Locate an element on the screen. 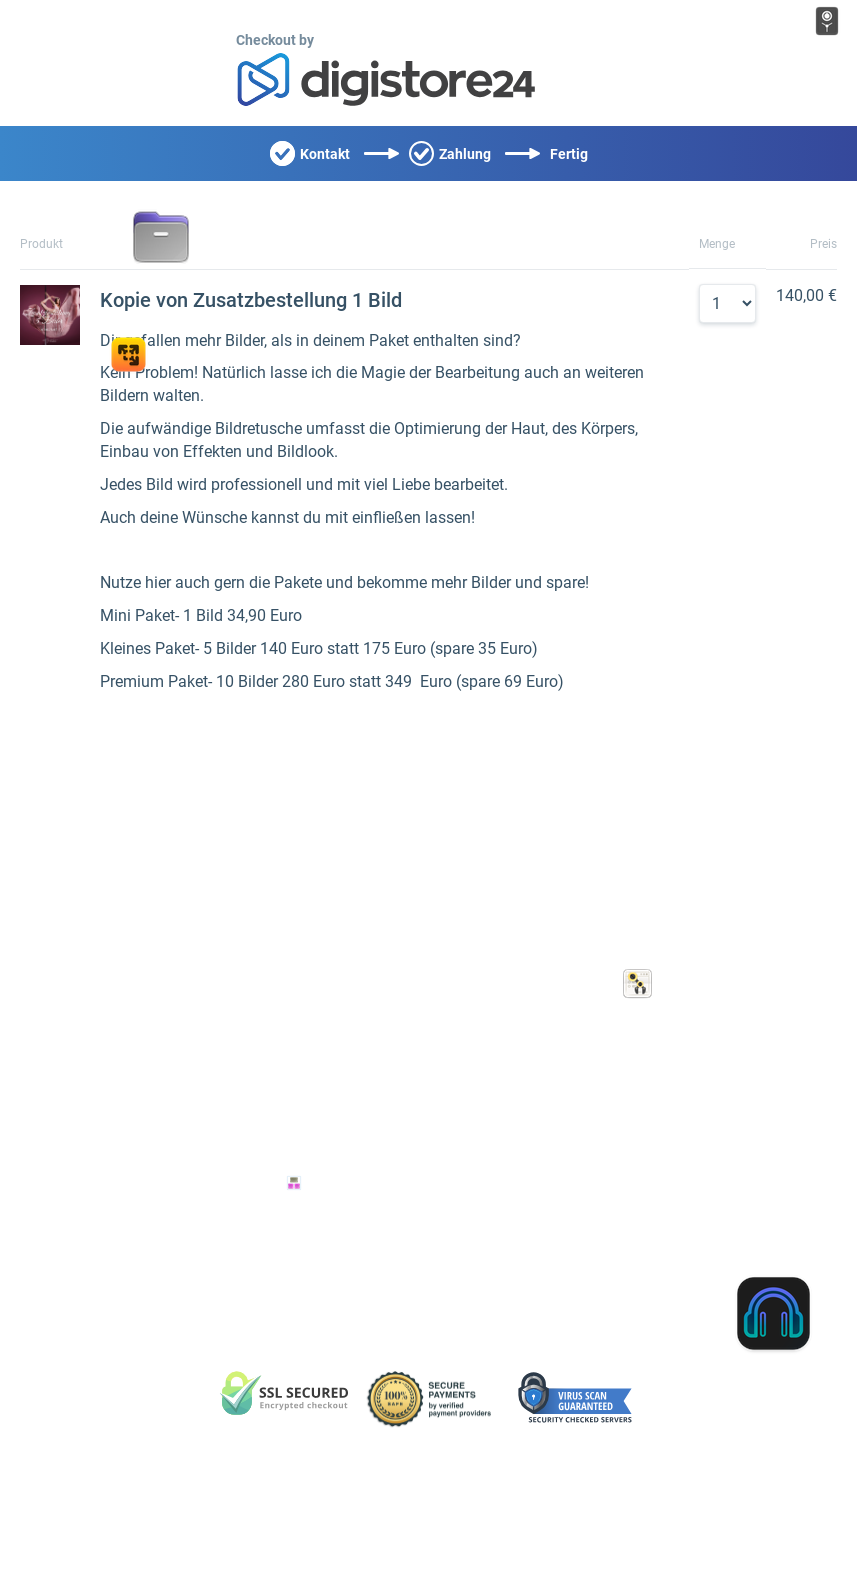  open the backups application is located at coordinates (827, 21).